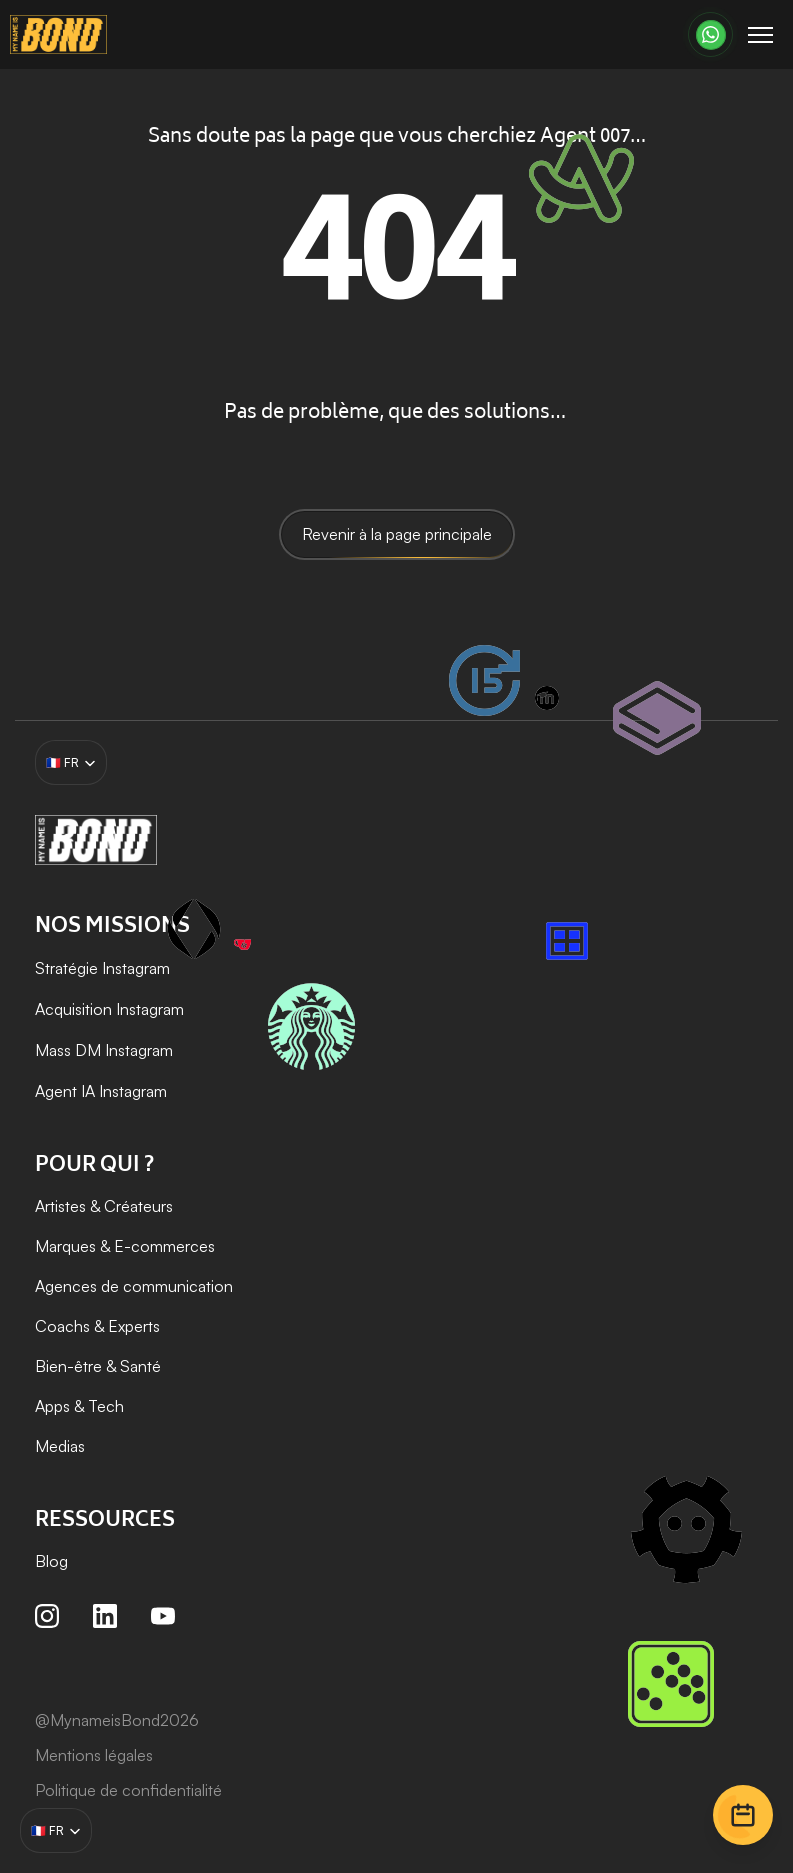 The height and width of the screenshot is (1873, 793). Describe the element at coordinates (581, 178) in the screenshot. I see `open the Arc browser` at that location.